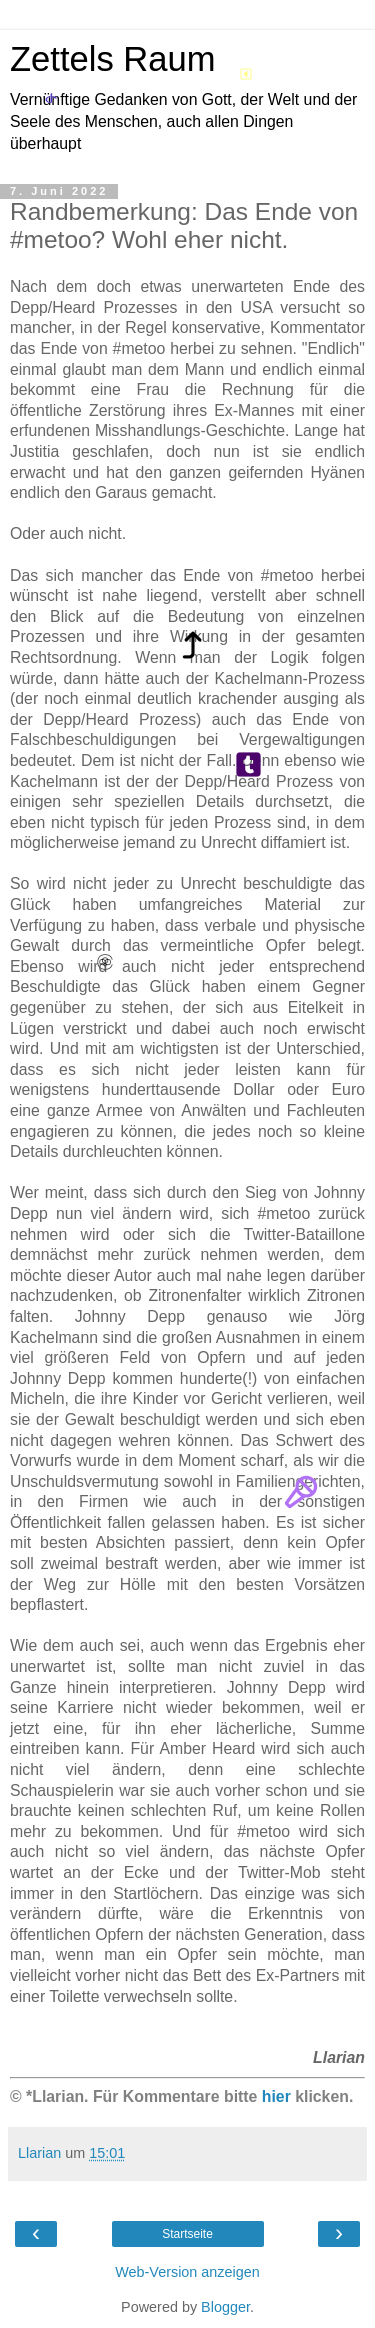 The width and height of the screenshot is (375, 2328). Describe the element at coordinates (248, 764) in the screenshot. I see `open tumblr app` at that location.